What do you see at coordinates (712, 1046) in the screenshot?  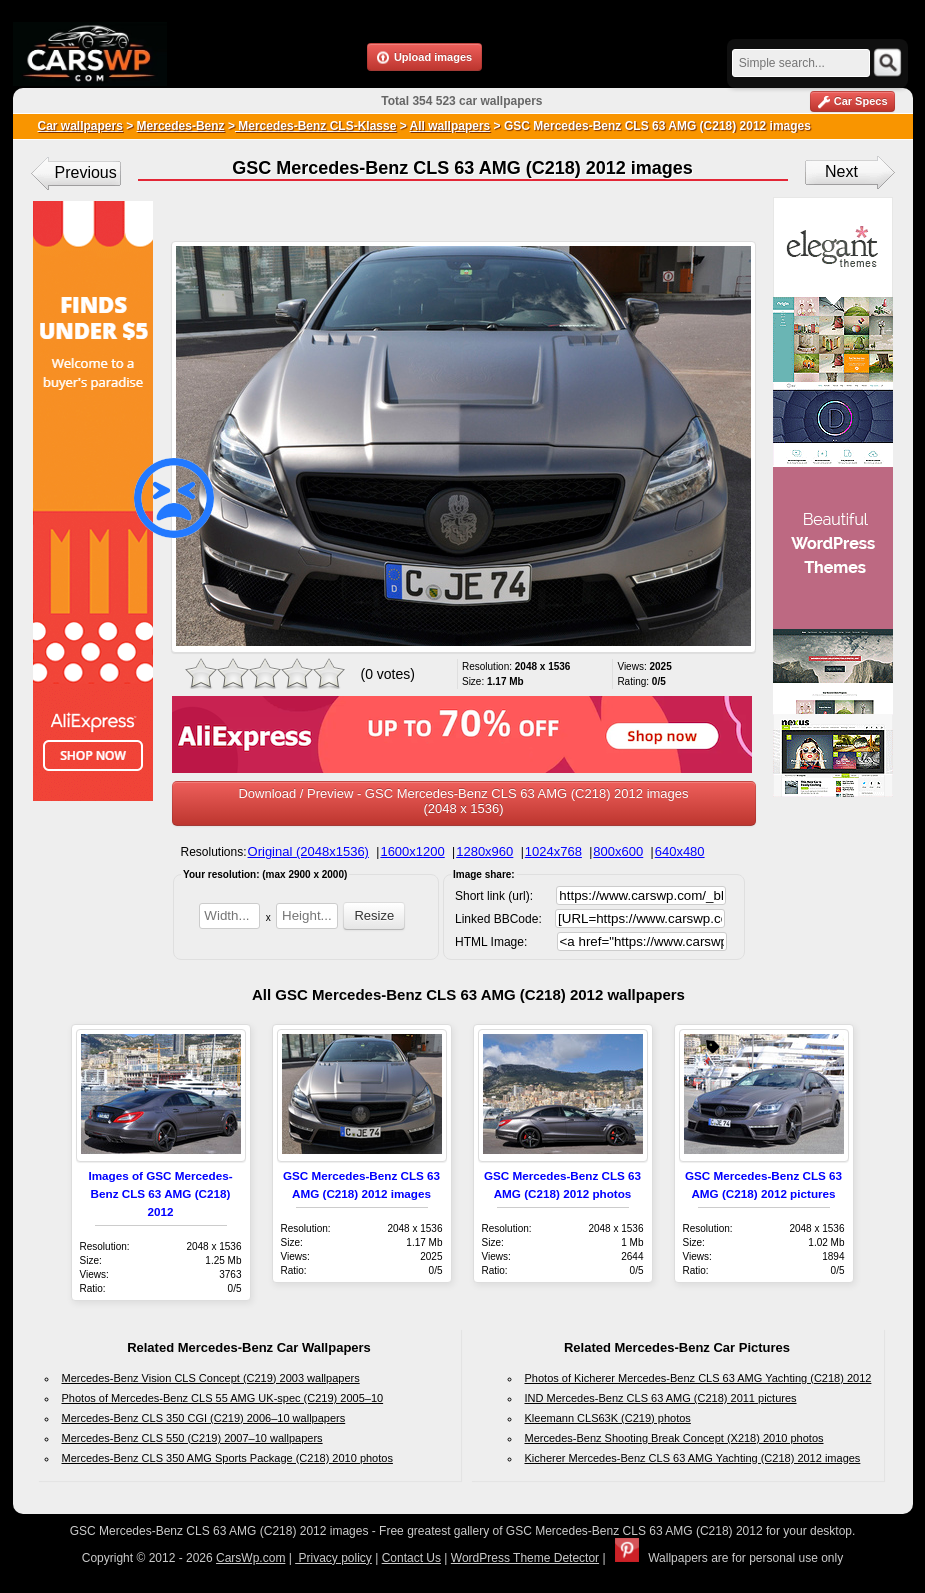 I see `view tags or labels` at bounding box center [712, 1046].